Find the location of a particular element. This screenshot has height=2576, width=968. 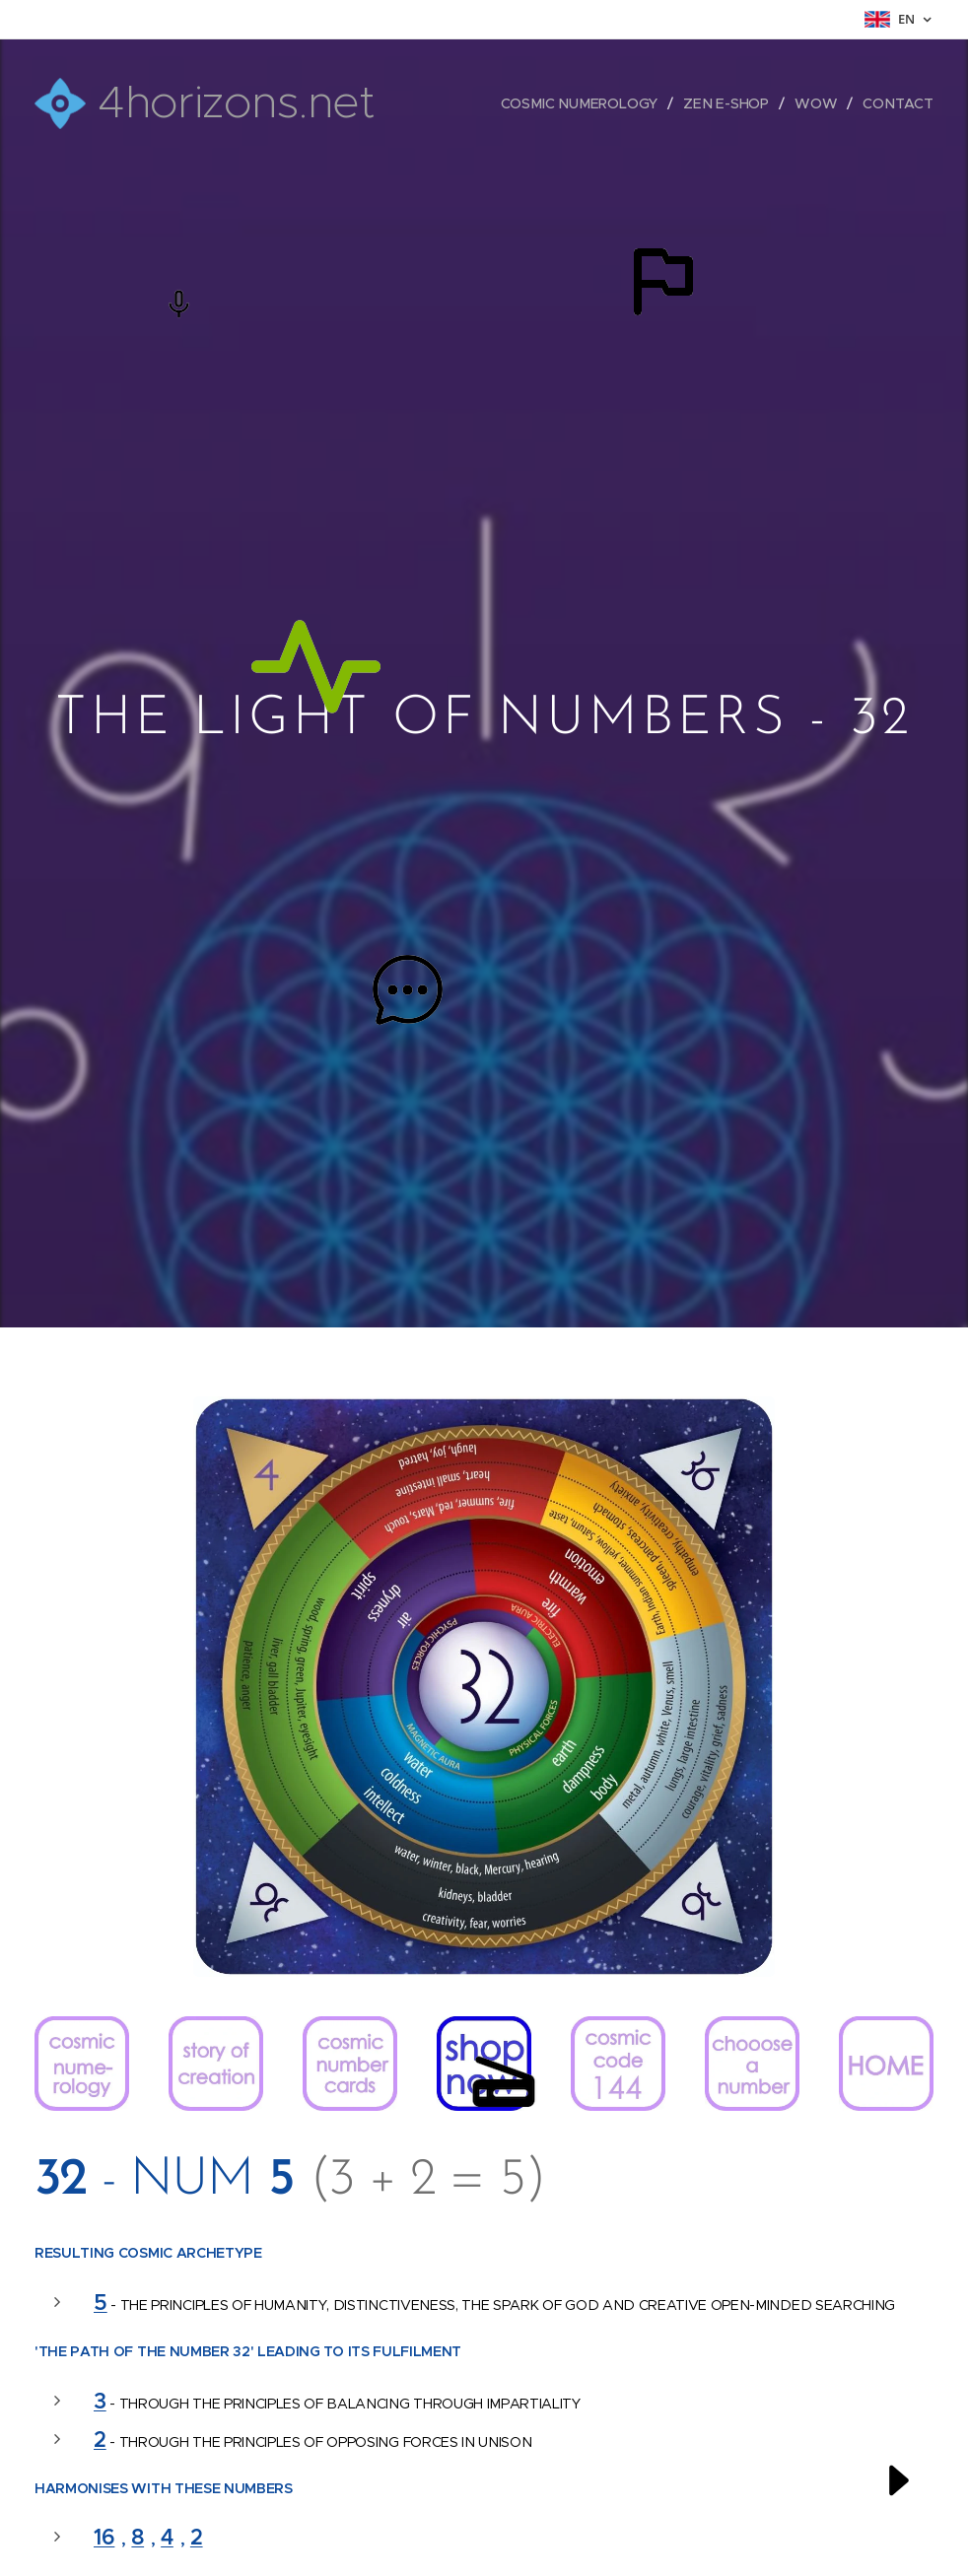

flag an item for review is located at coordinates (661, 280).